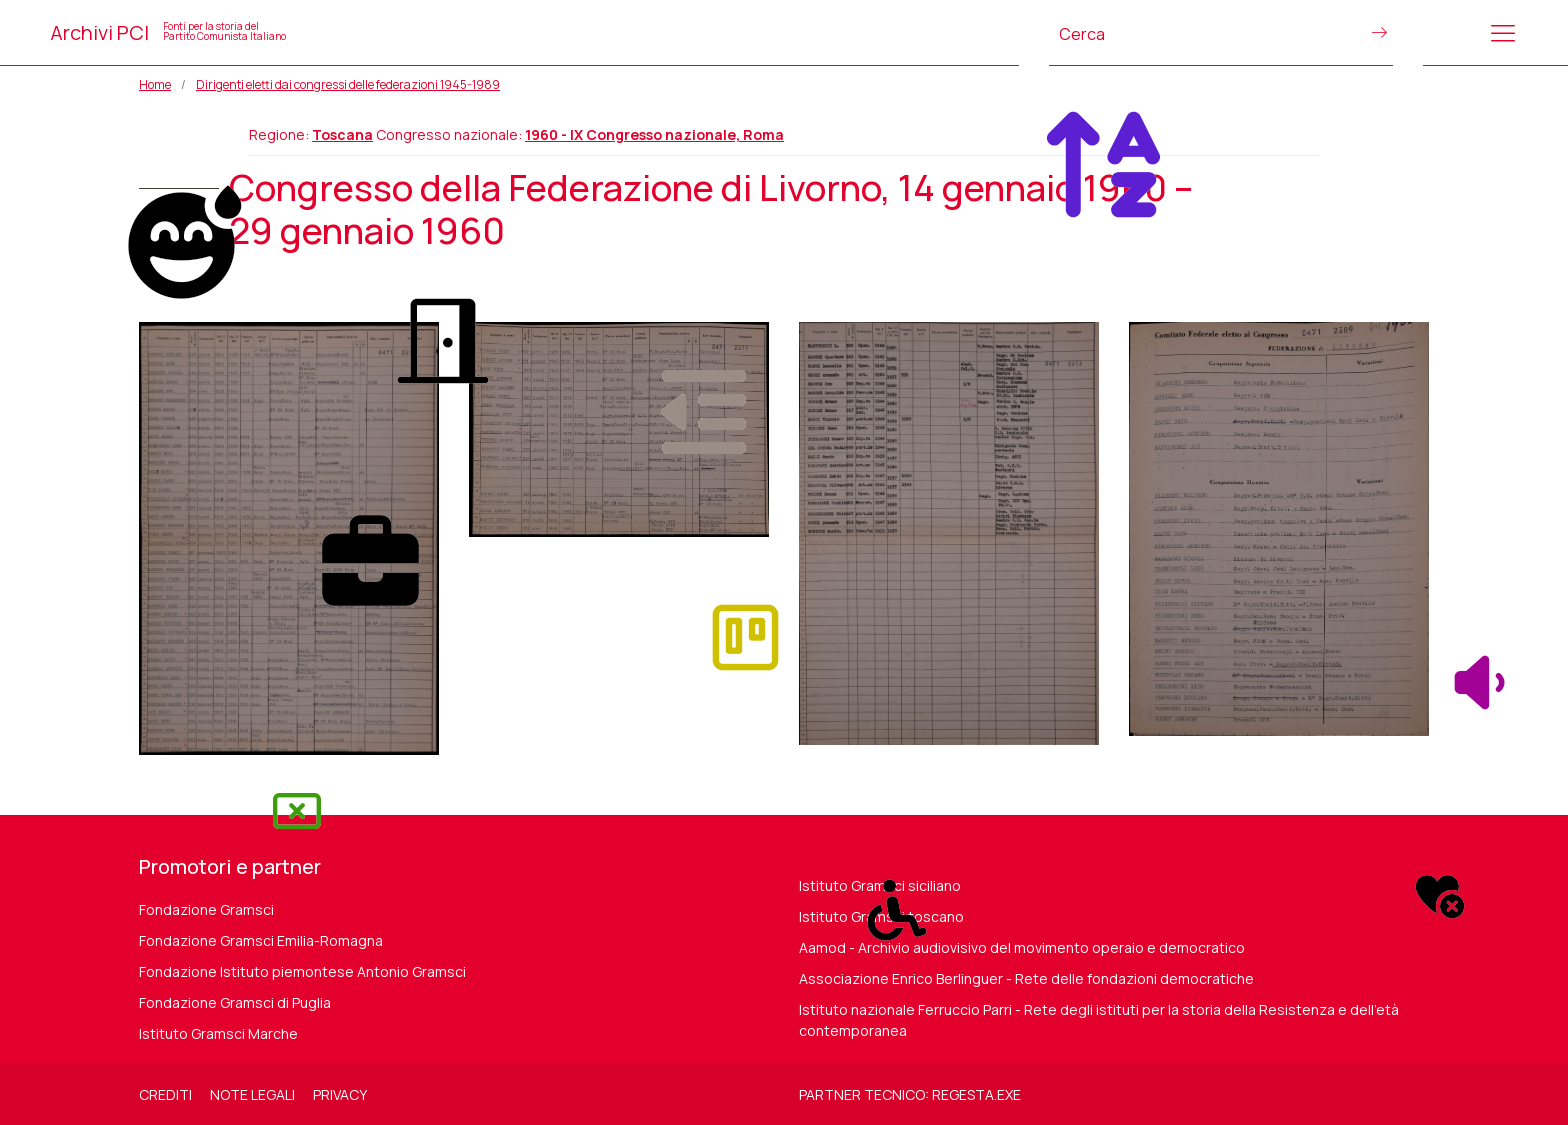  I want to click on open Trello app, so click(745, 637).